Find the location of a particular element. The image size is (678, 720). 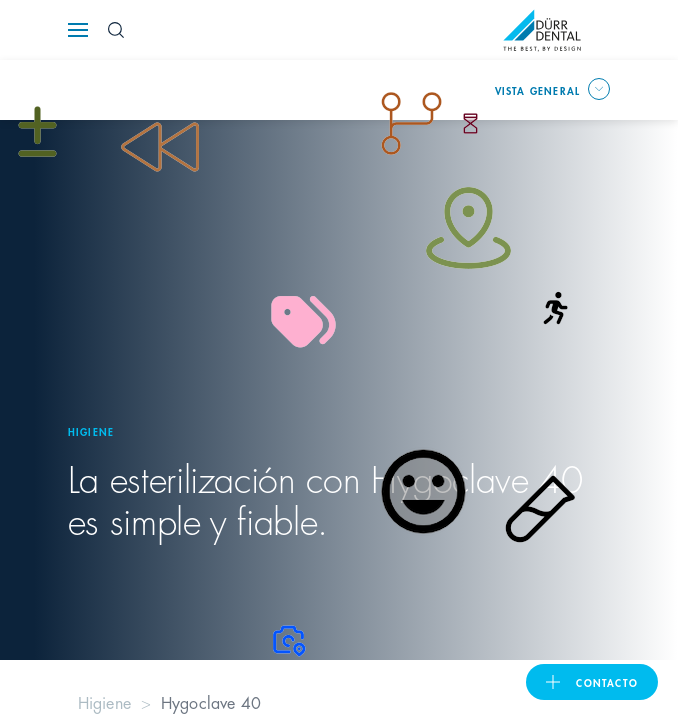

access lab or experimental features is located at coordinates (539, 509).